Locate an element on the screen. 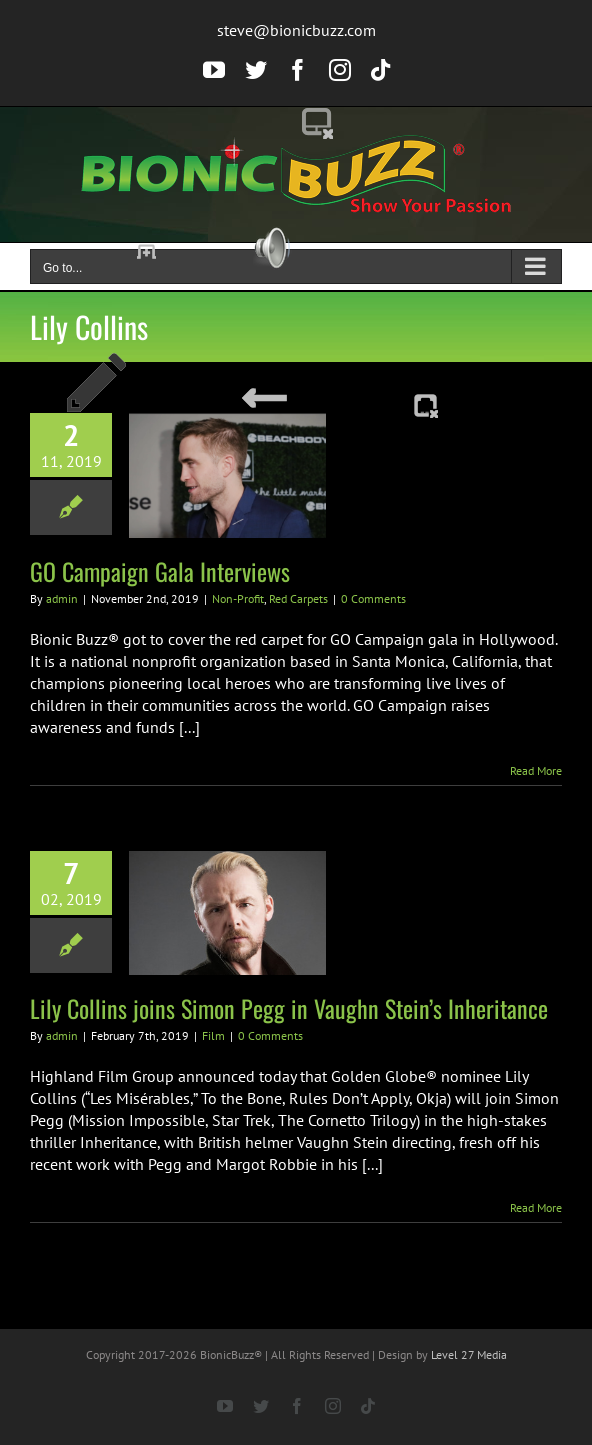  open a new browser tab is located at coordinates (146, 251).